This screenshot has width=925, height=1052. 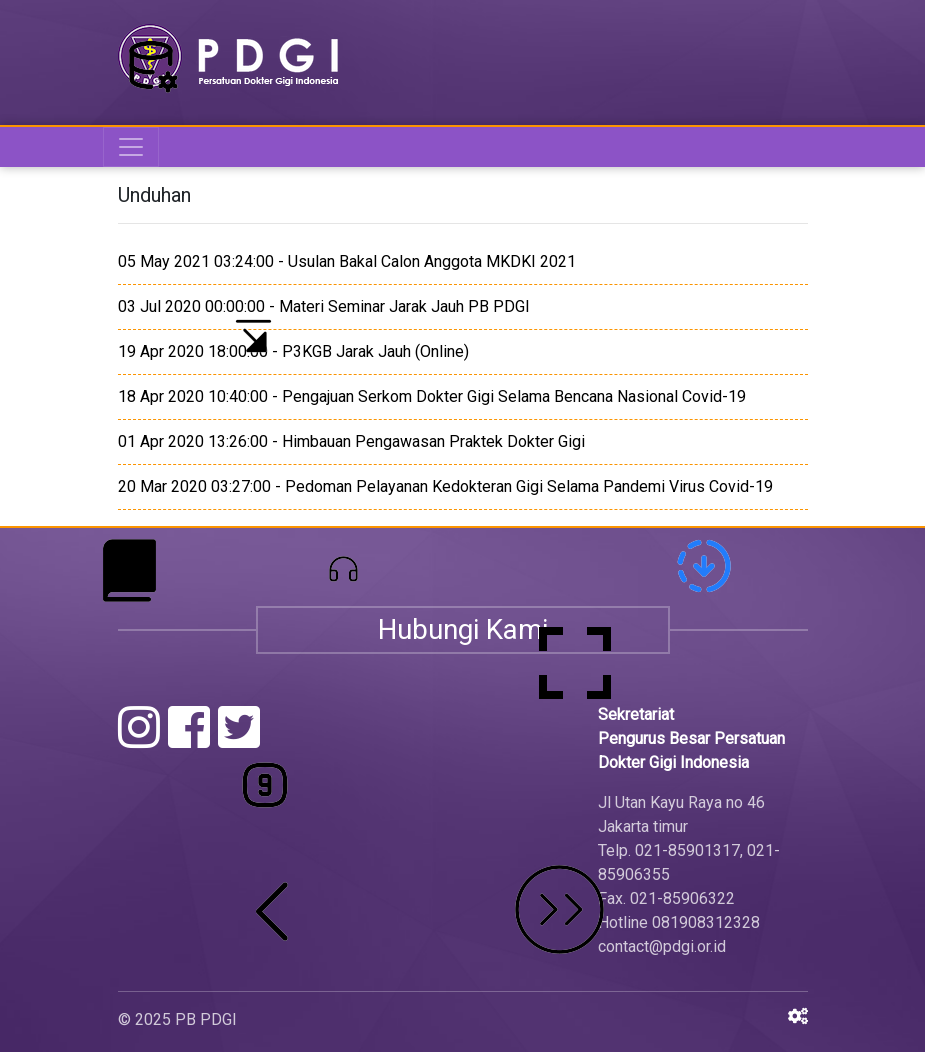 What do you see at coordinates (129, 570) in the screenshot?
I see `open library or reading list` at bounding box center [129, 570].